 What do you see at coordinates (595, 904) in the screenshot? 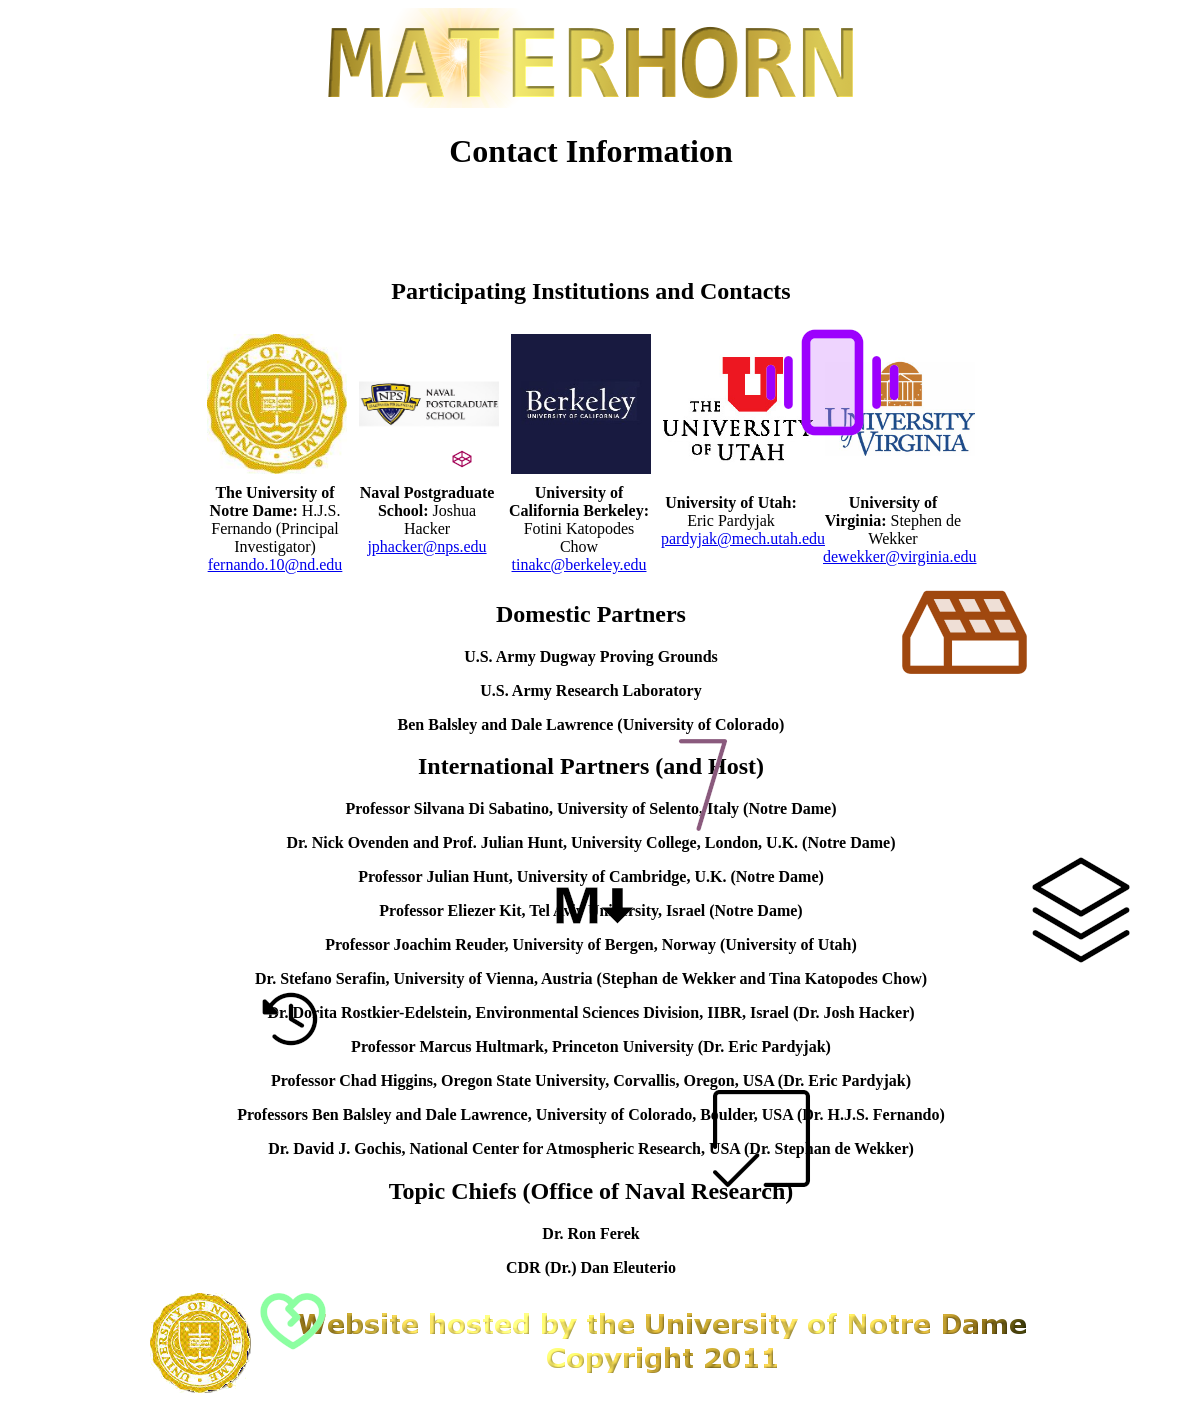
I see `format text using markdown` at bounding box center [595, 904].